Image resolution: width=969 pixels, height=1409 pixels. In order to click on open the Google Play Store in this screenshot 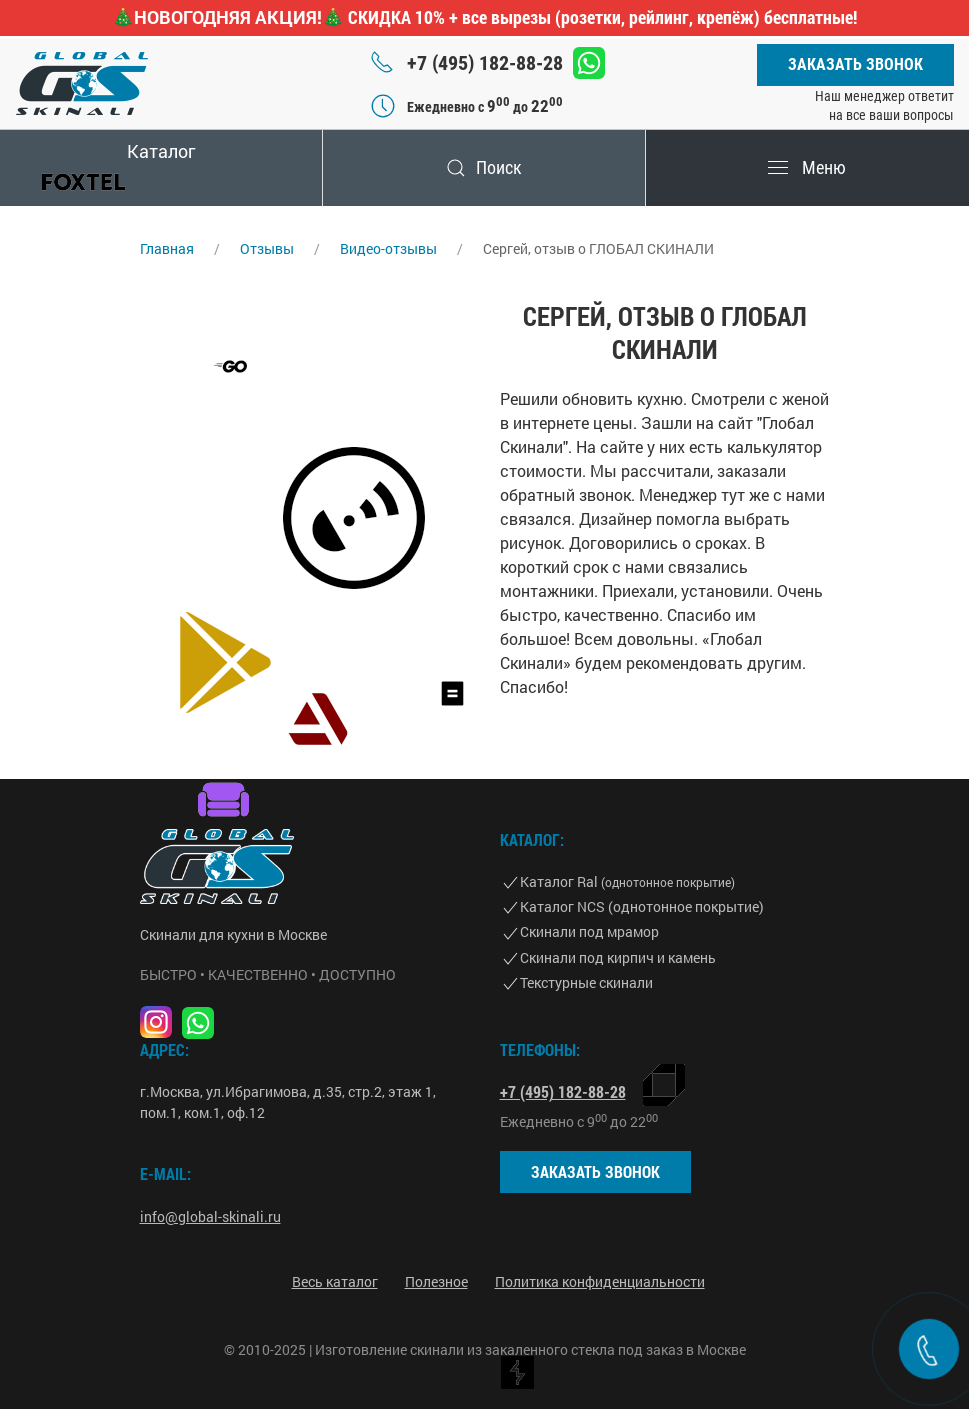, I will do `click(225, 662)`.